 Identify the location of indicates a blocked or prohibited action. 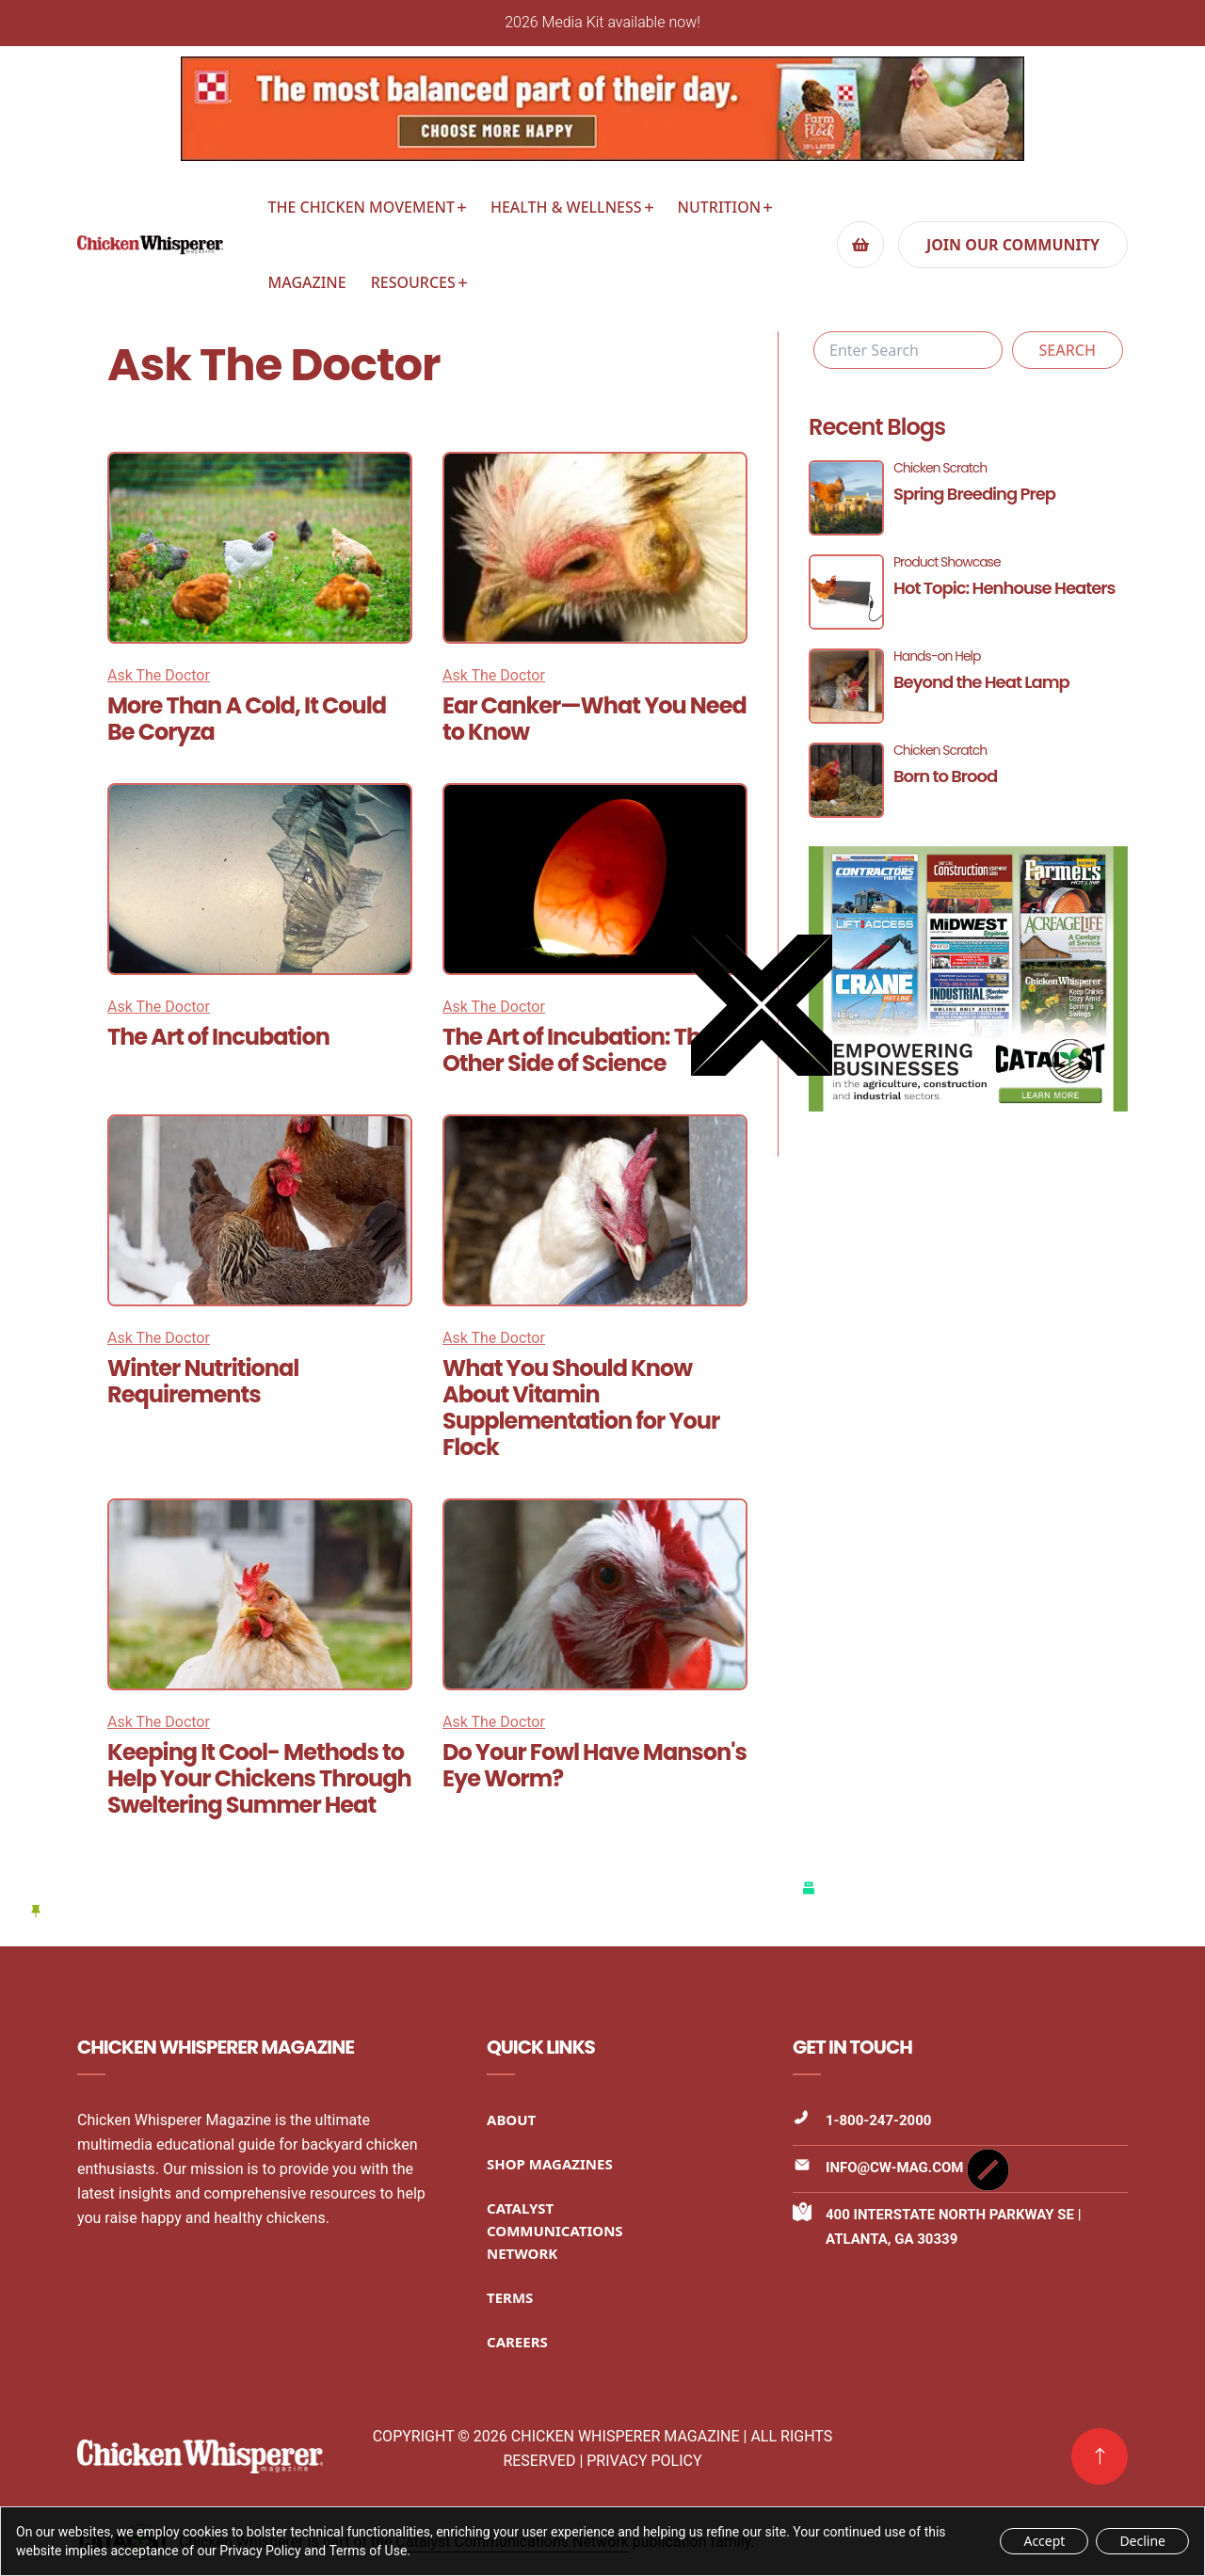
(988, 2169).